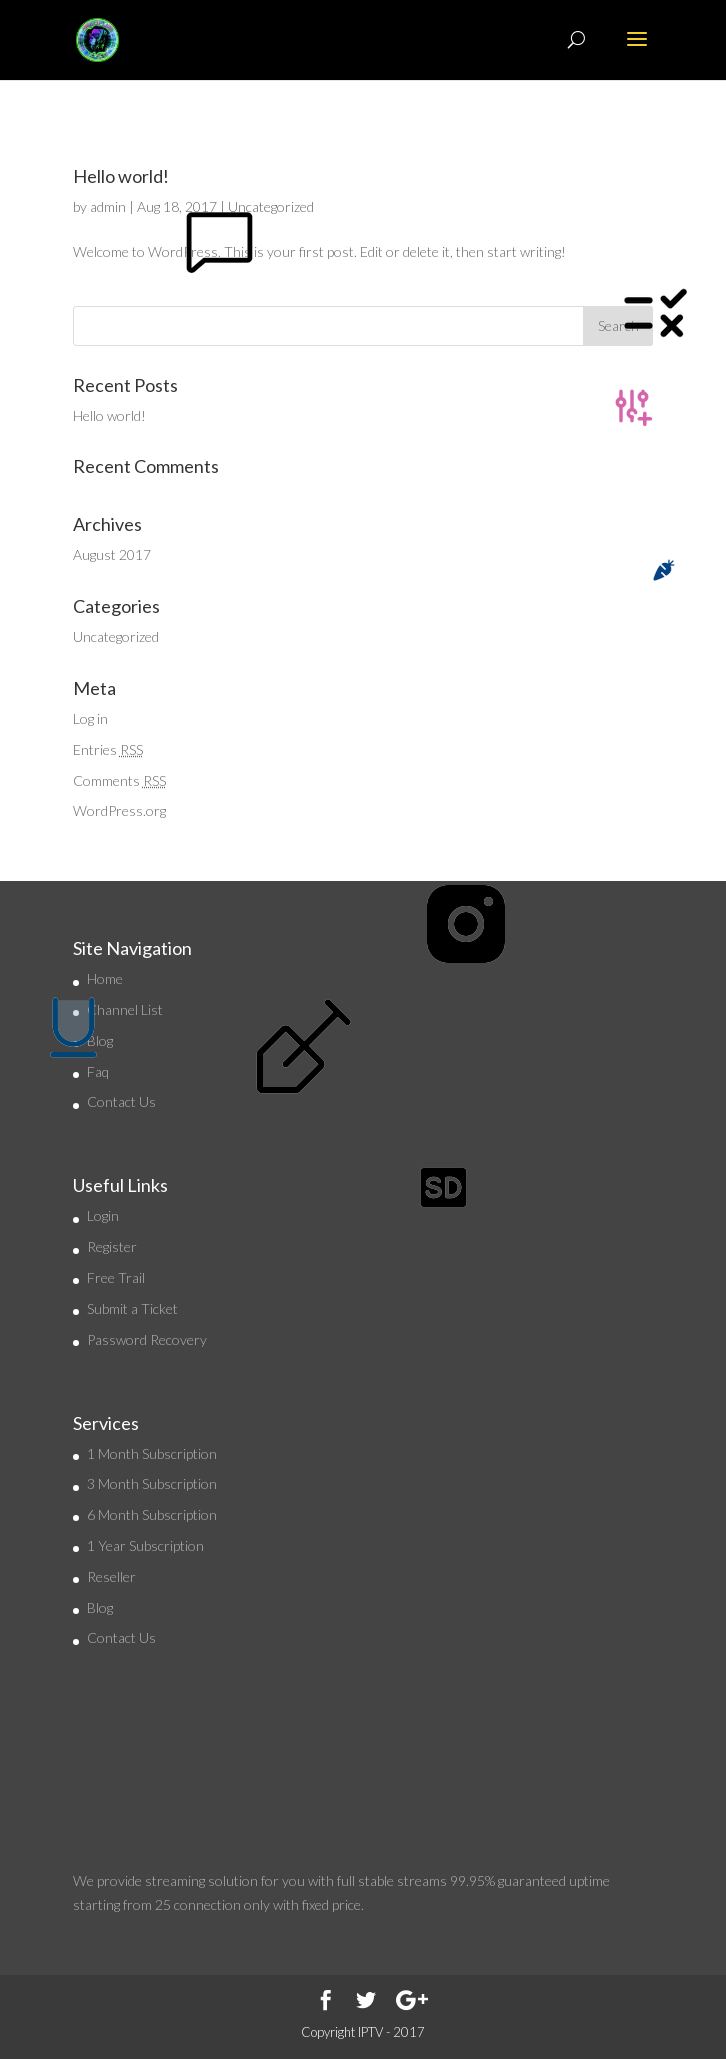 The height and width of the screenshot is (2059, 726). Describe the element at coordinates (219, 237) in the screenshot. I see `open chat or messaging` at that location.